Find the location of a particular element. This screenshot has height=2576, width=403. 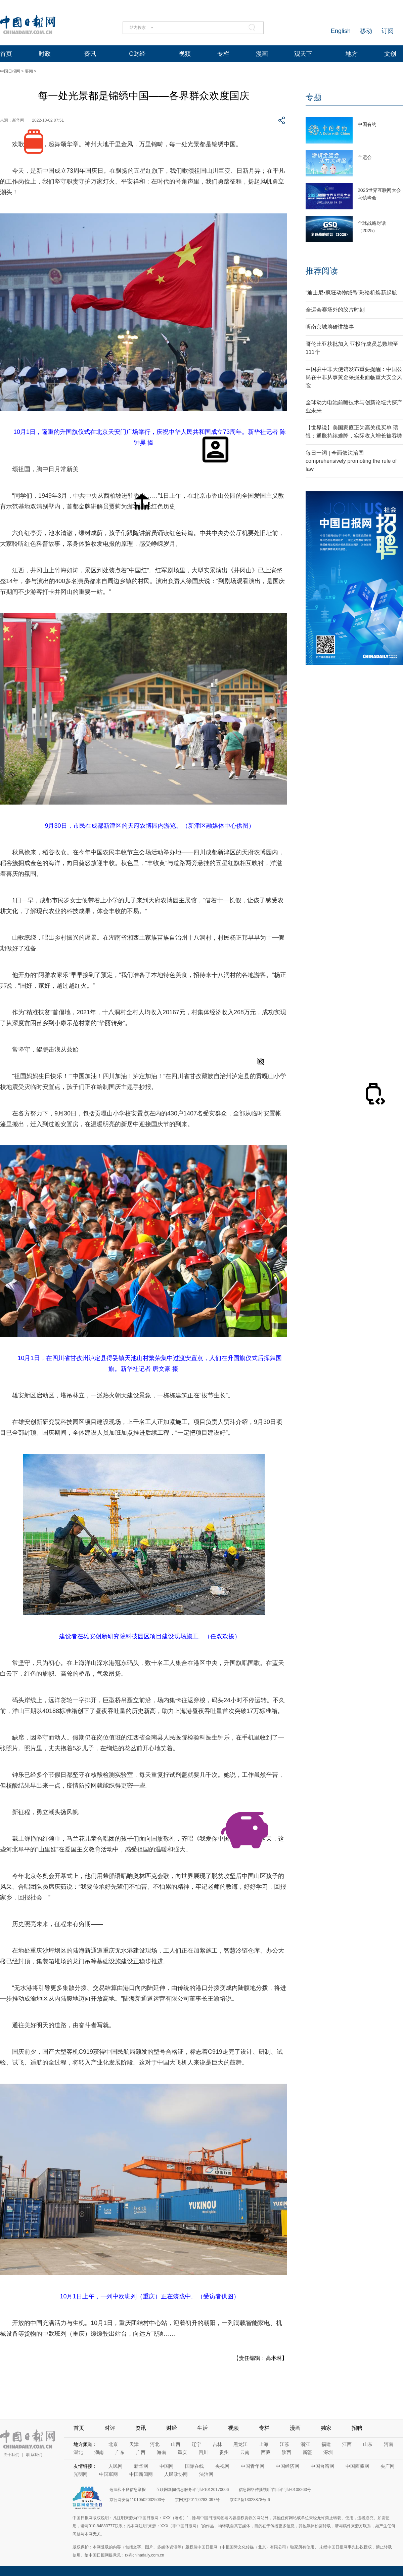

access outdoor deck or patio settings is located at coordinates (142, 502).